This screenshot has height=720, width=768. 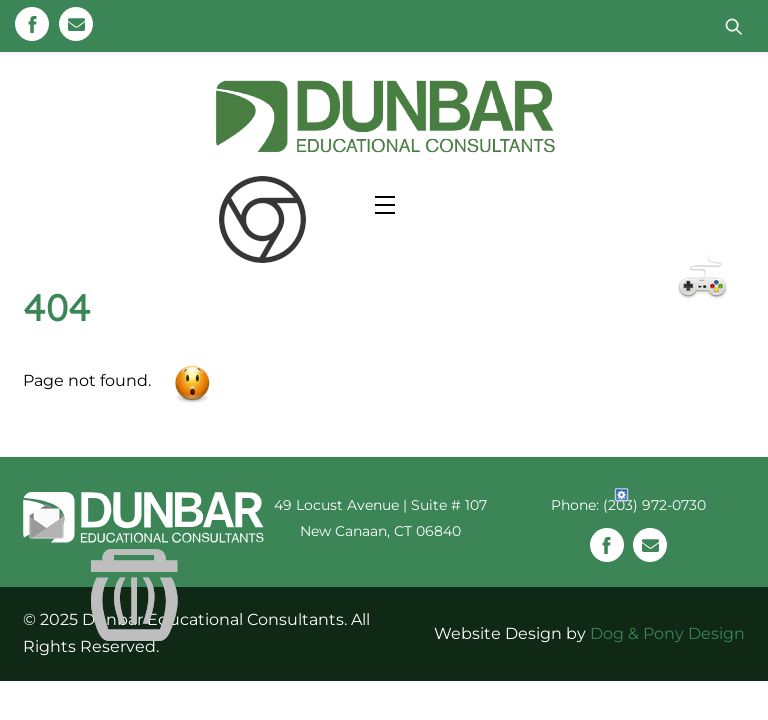 What do you see at coordinates (262, 219) in the screenshot?
I see `open google chrome browser` at bounding box center [262, 219].